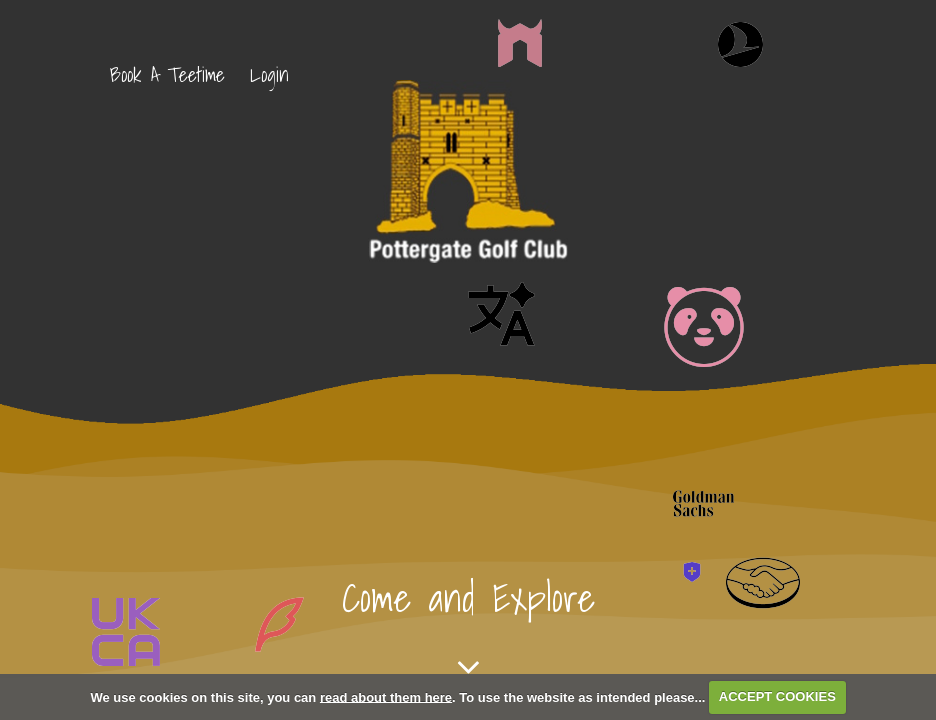 This screenshot has width=936, height=720. Describe the element at coordinates (763, 583) in the screenshot. I see `pay with mercado pago` at that location.